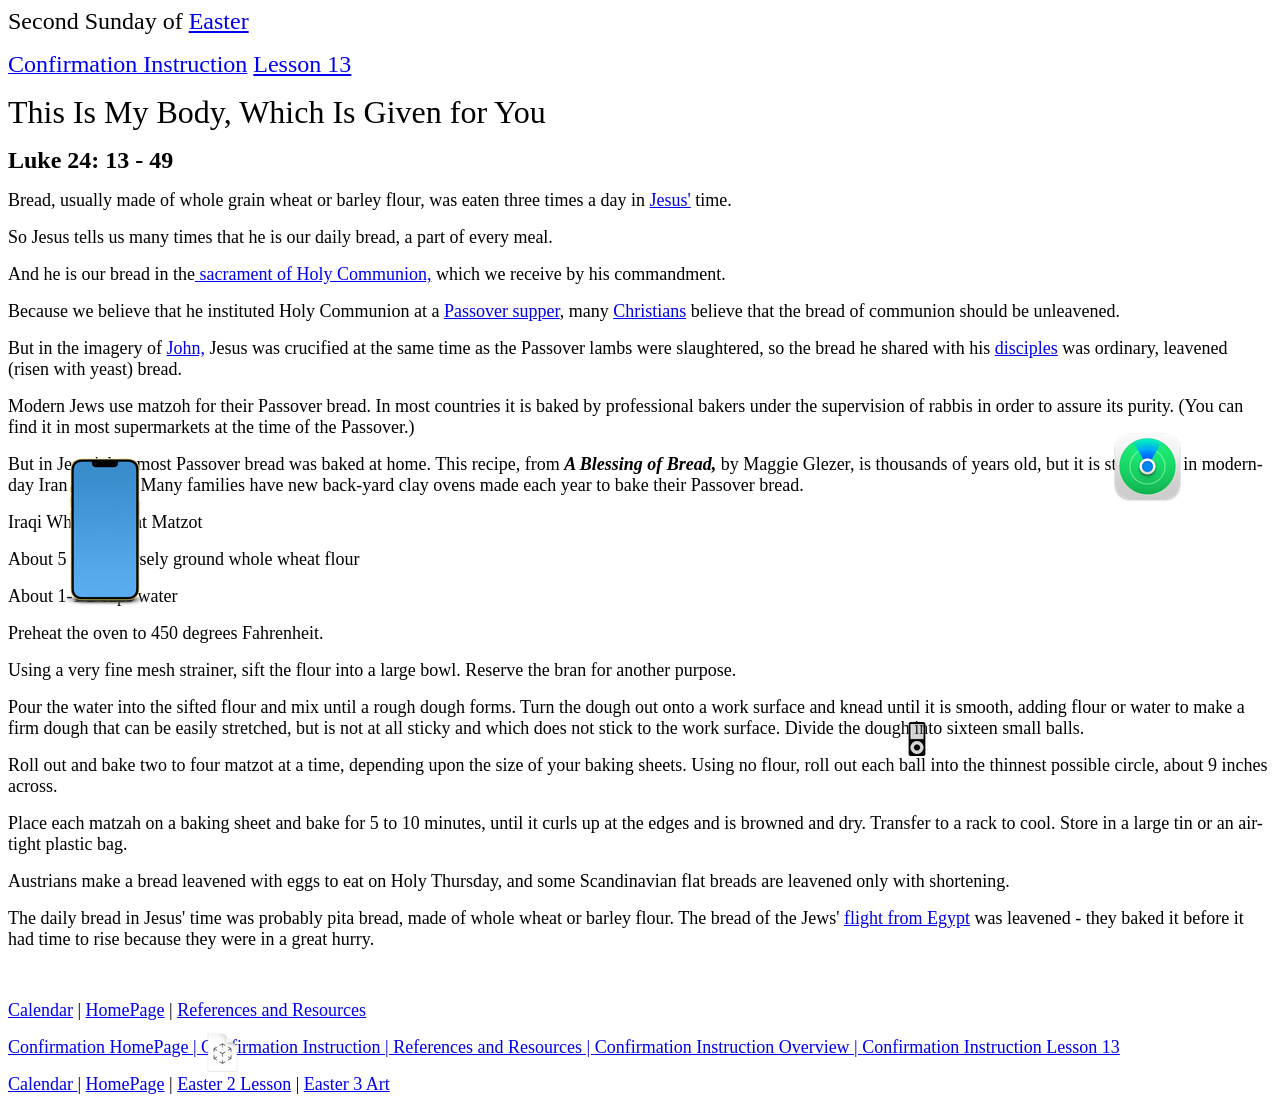 This screenshot has height=1111, width=1280. Describe the element at coordinates (917, 739) in the screenshot. I see `iPod Nano device in sidebar` at that location.